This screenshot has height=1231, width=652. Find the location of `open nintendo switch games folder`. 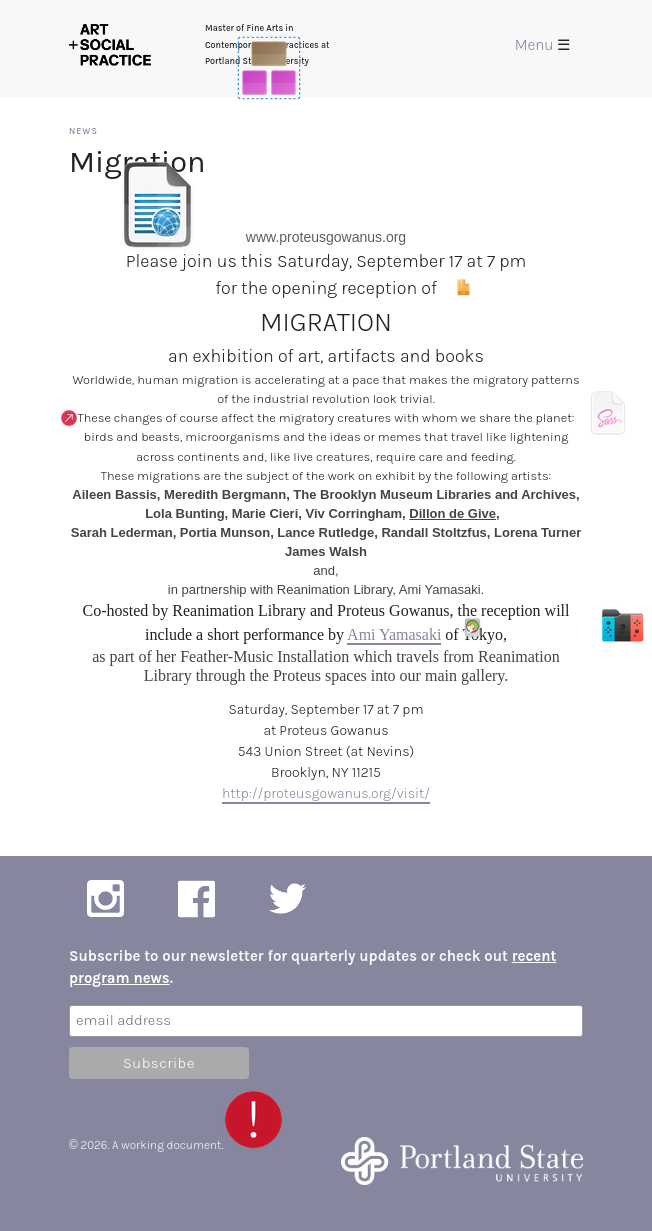

open nintendo switch games folder is located at coordinates (622, 626).